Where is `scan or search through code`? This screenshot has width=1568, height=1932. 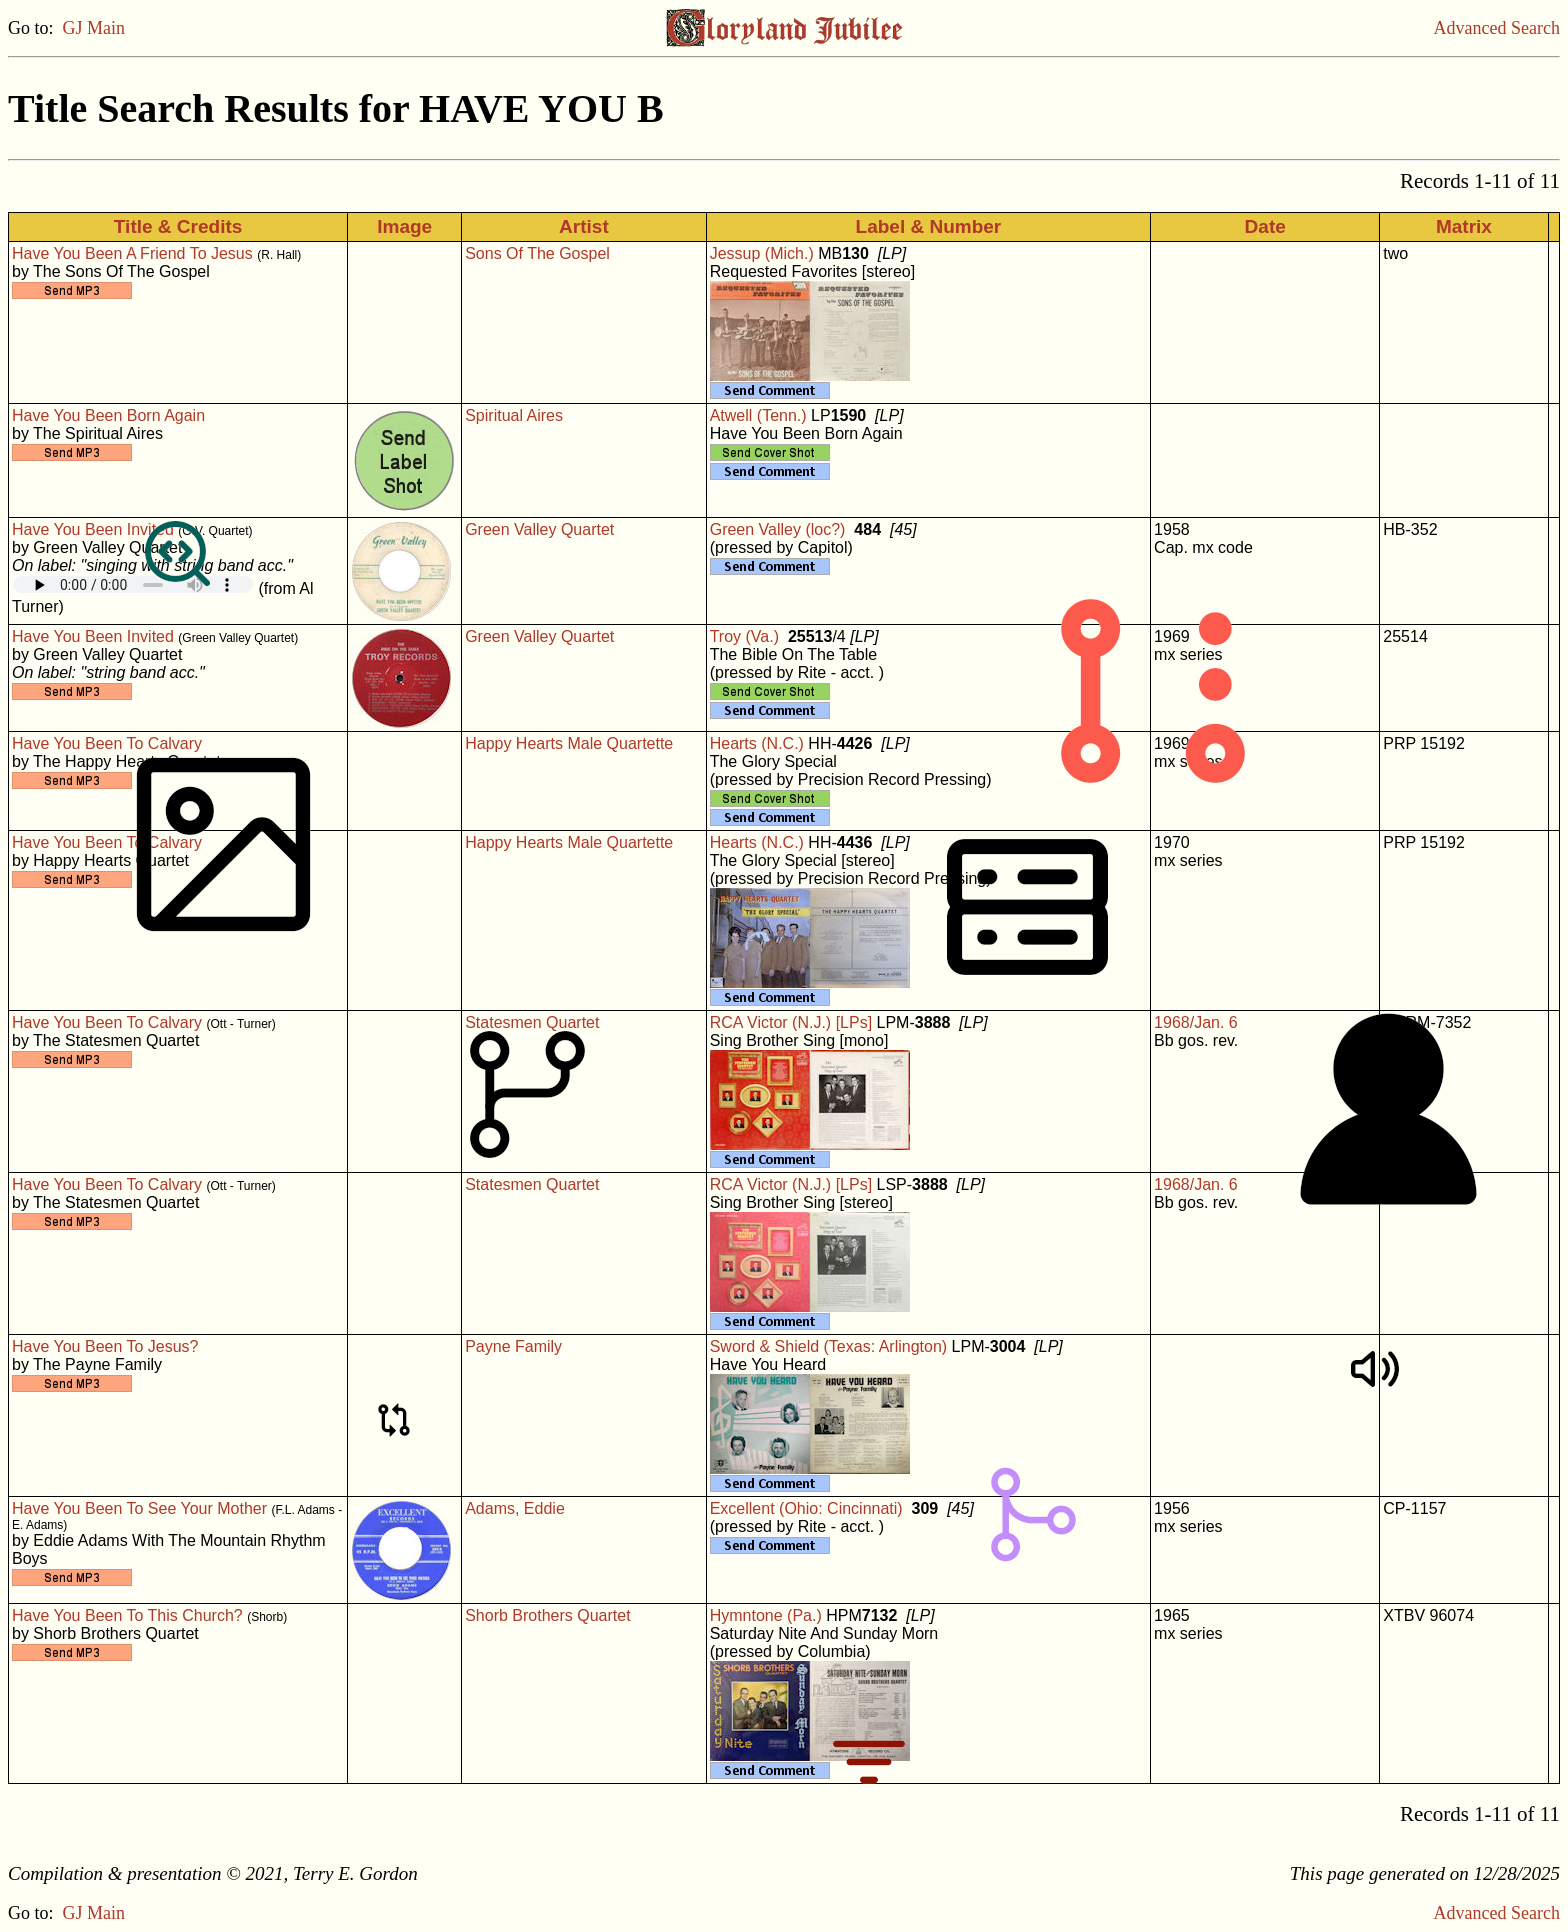
scan or search through code is located at coordinates (177, 553).